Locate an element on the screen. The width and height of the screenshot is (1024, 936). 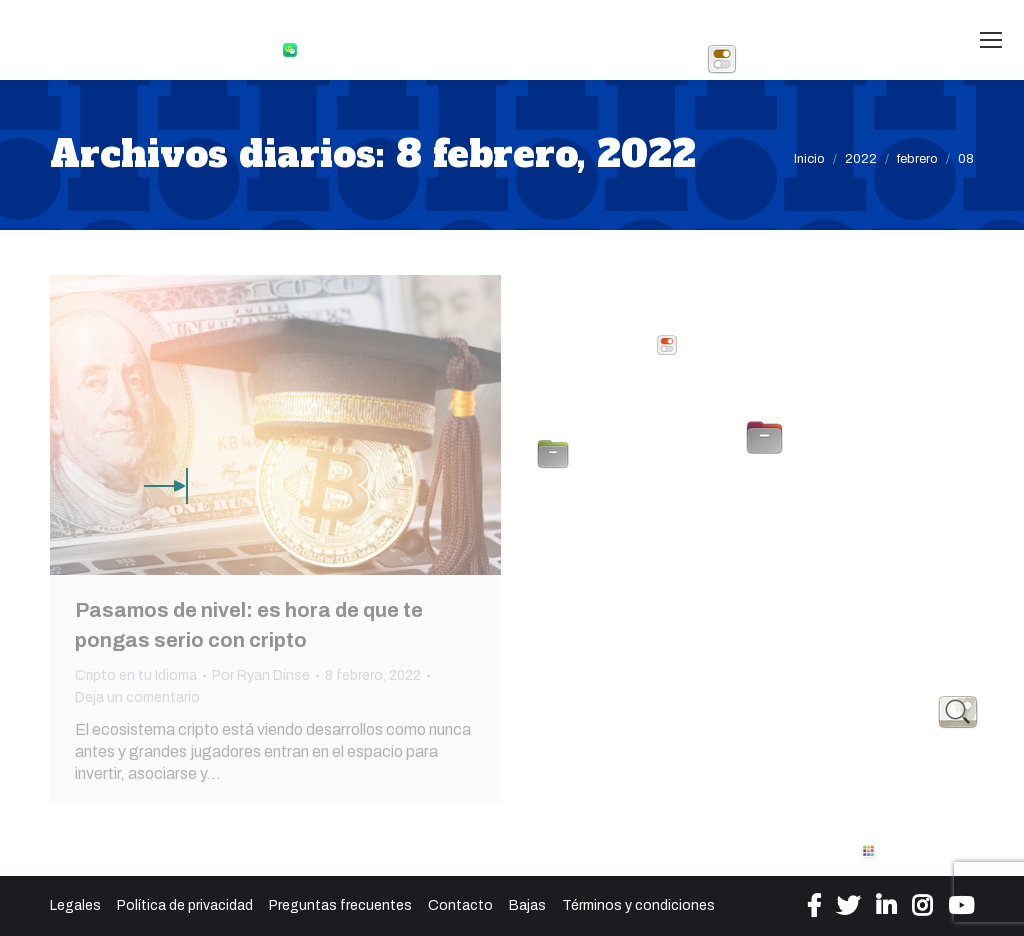
open the app grid or launcher is located at coordinates (868, 850).